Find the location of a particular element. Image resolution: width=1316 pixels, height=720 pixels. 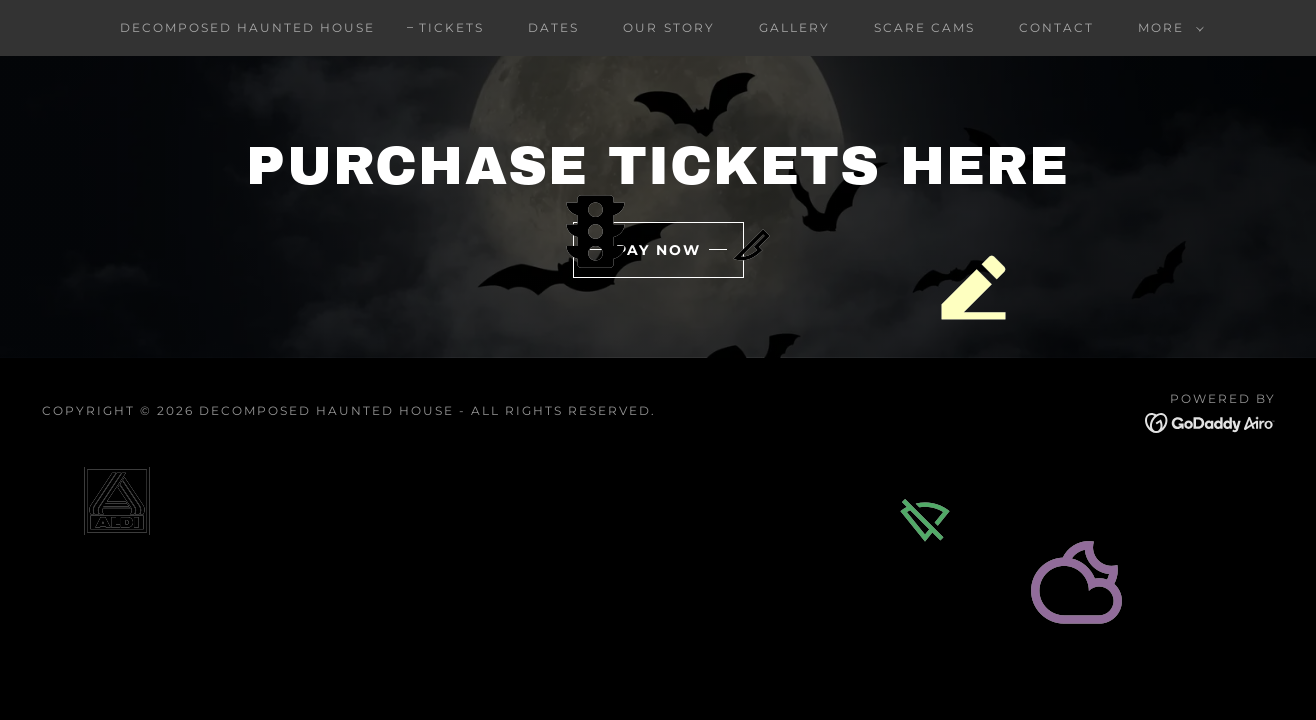

indicates partly cloudy night weather conditions is located at coordinates (1076, 586).